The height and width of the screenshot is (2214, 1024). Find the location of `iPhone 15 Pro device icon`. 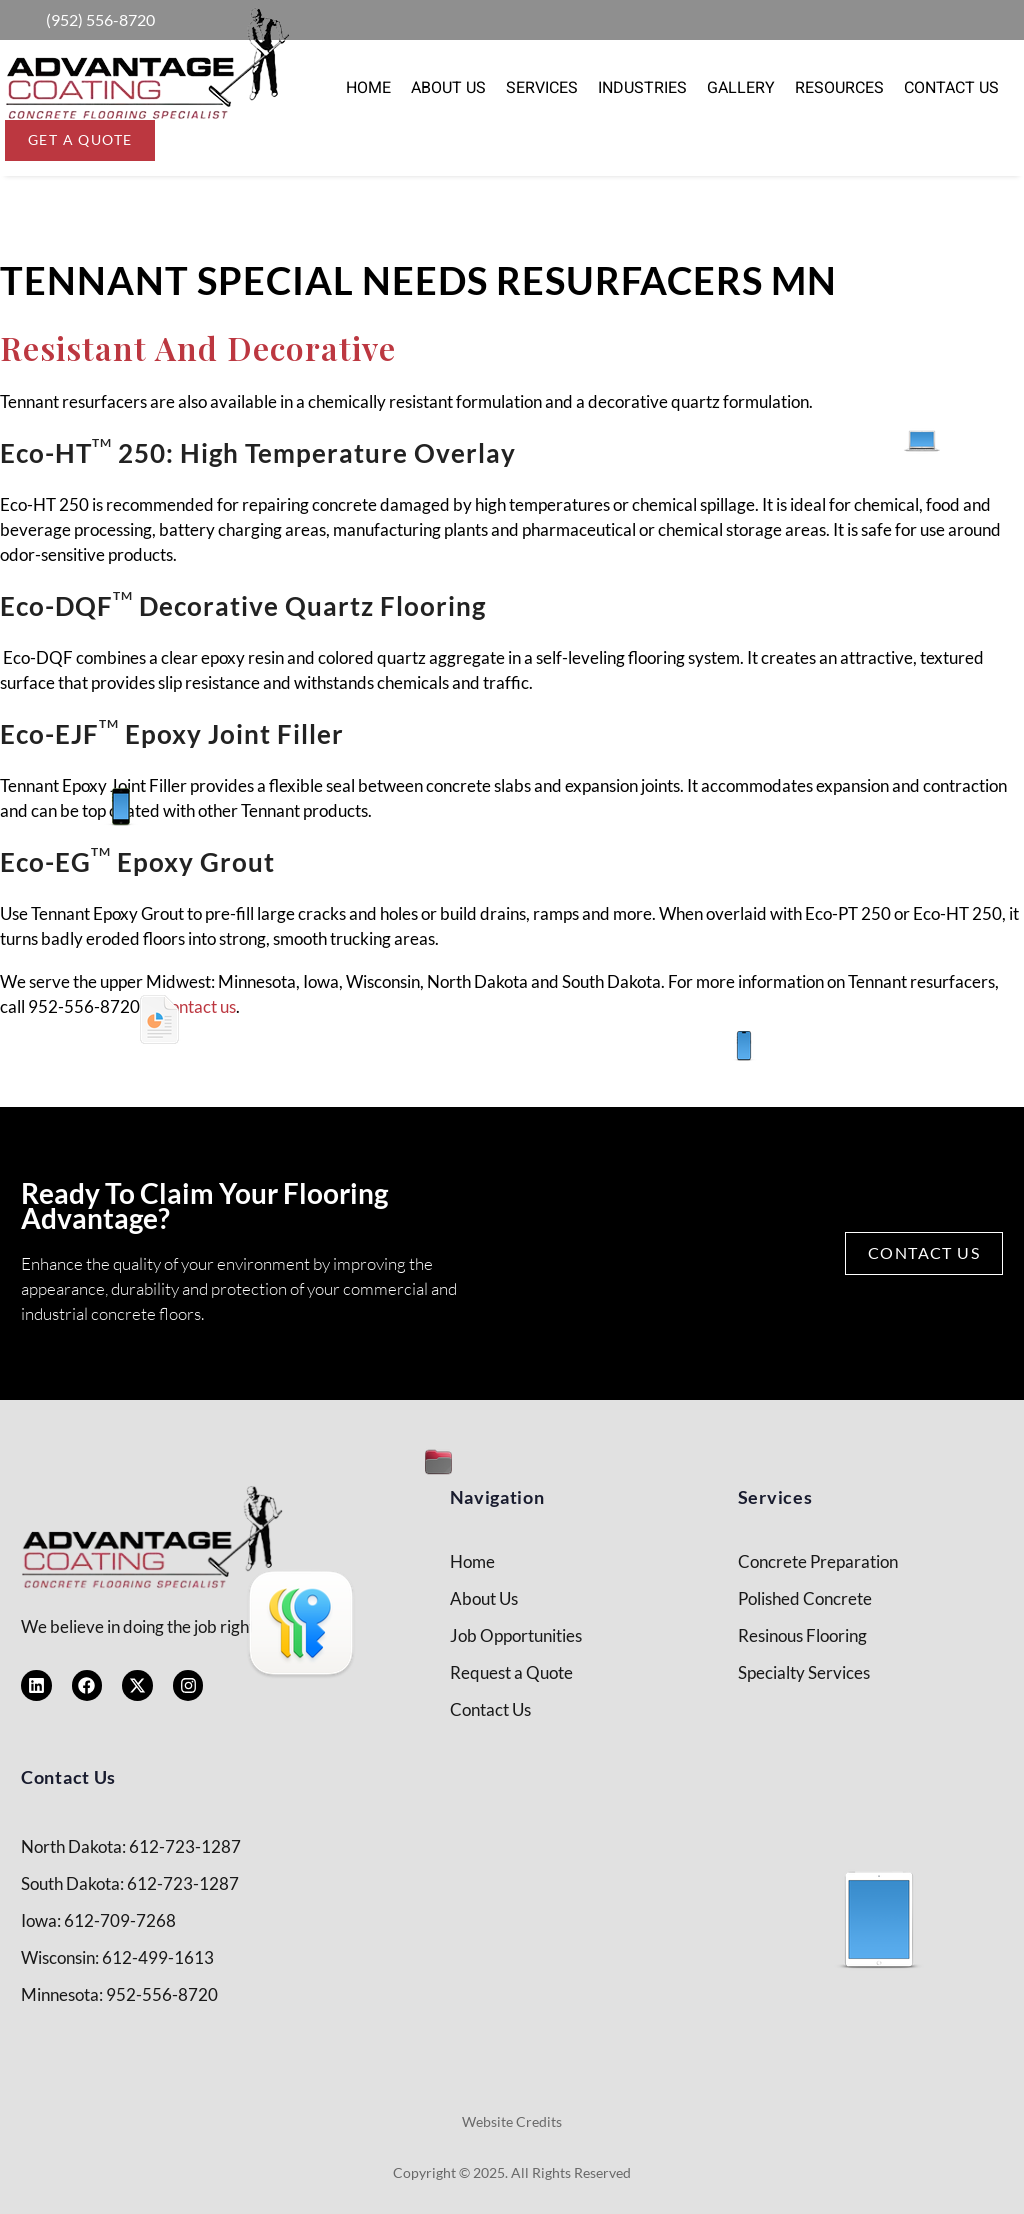

iPhone 15 Pro device icon is located at coordinates (744, 1046).